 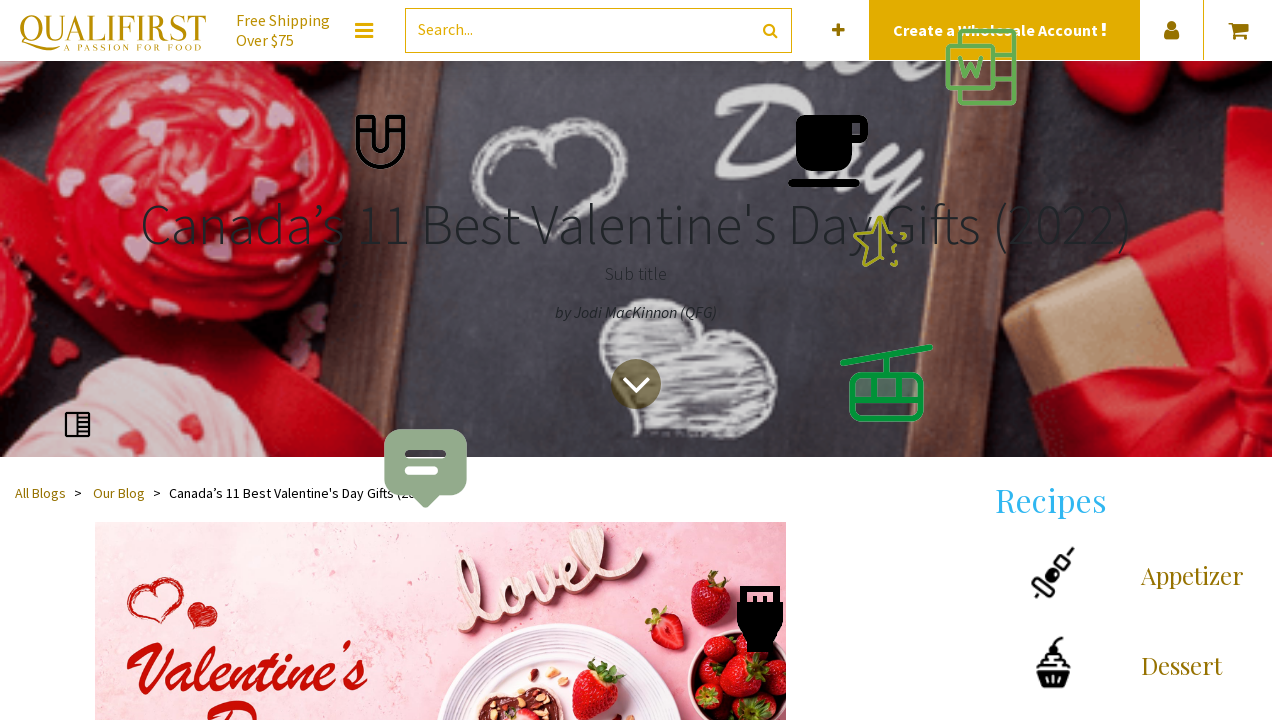 I want to click on toggle between split-screen or half-view mode, so click(x=77, y=424).